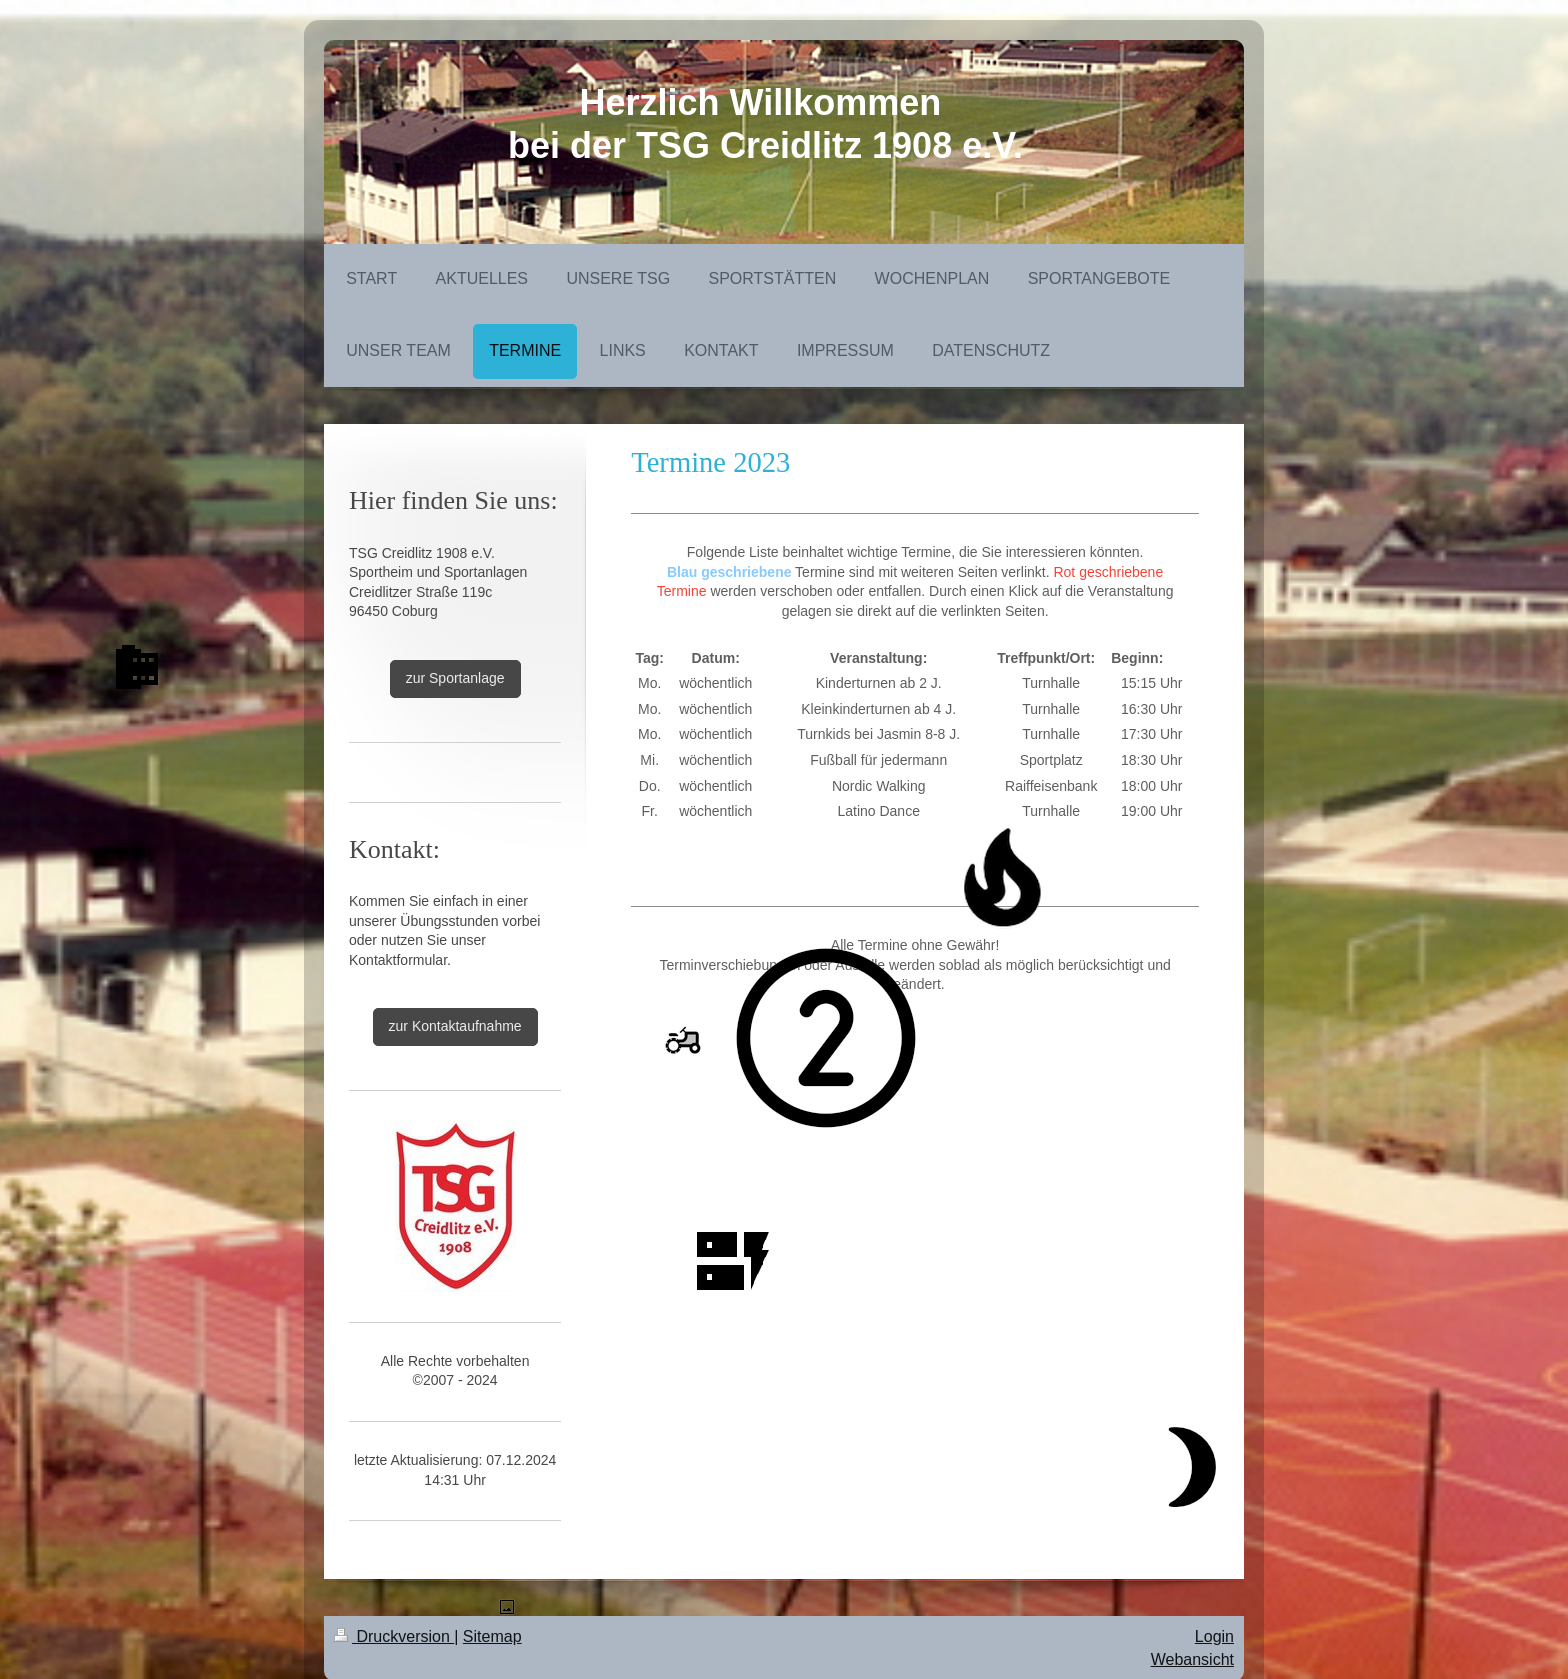 This screenshot has height=1679, width=1568. I want to click on access agricultural or farming features, so click(683, 1041).